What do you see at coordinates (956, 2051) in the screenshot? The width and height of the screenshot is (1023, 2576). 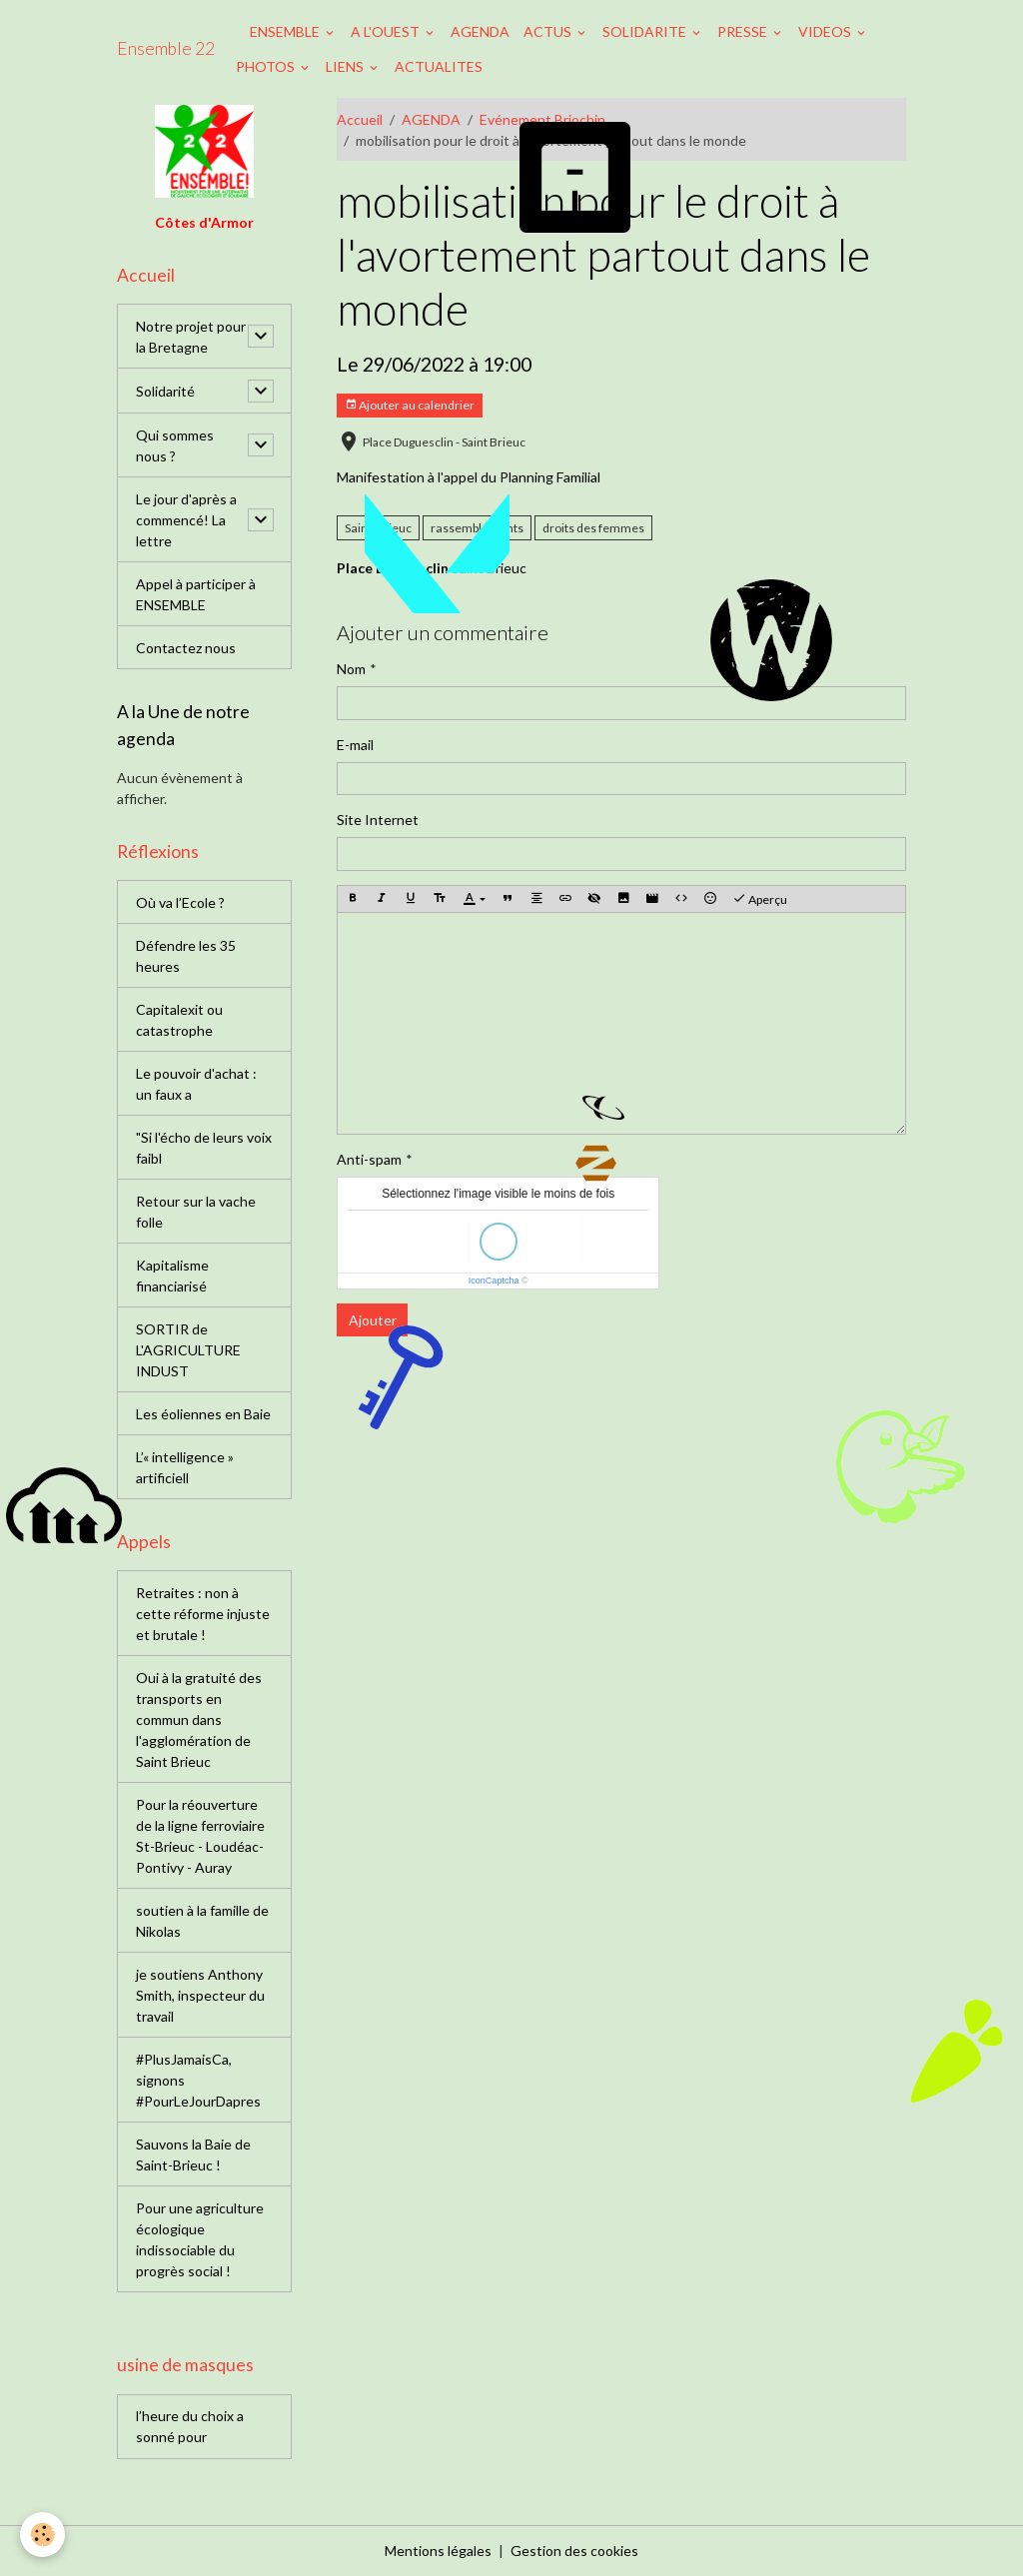 I see `open the Instacart app` at bounding box center [956, 2051].